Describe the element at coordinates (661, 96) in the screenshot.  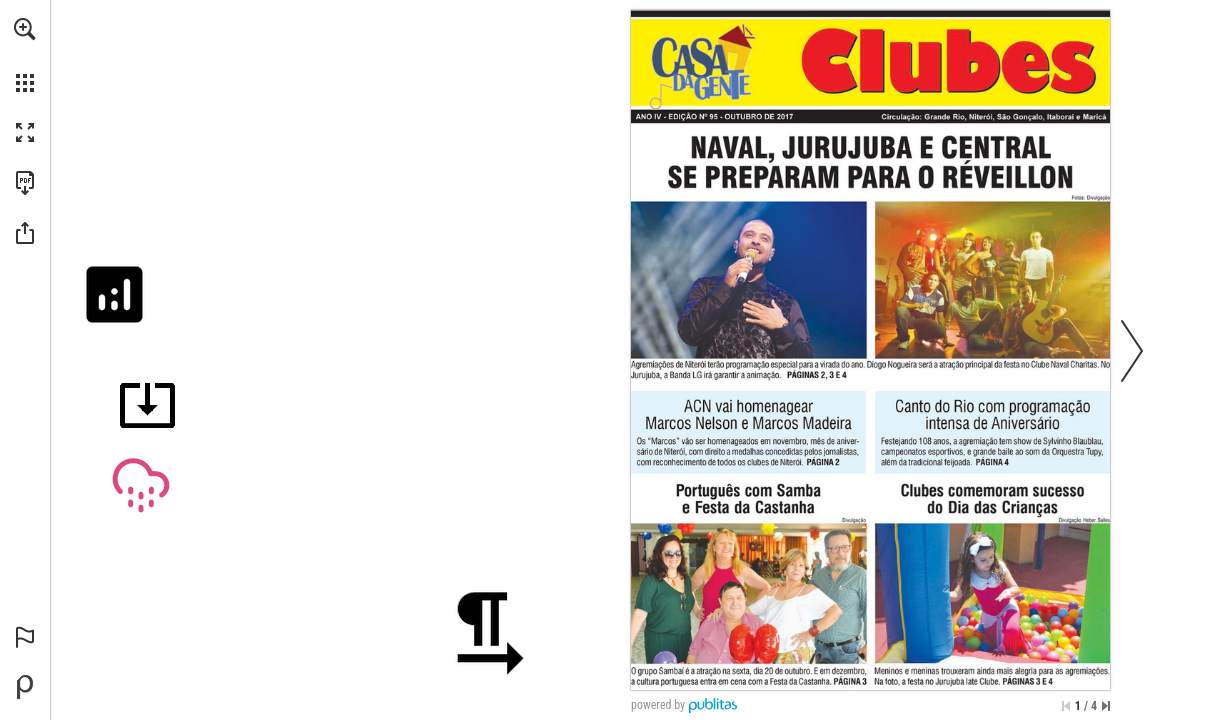
I see `play or access music` at that location.